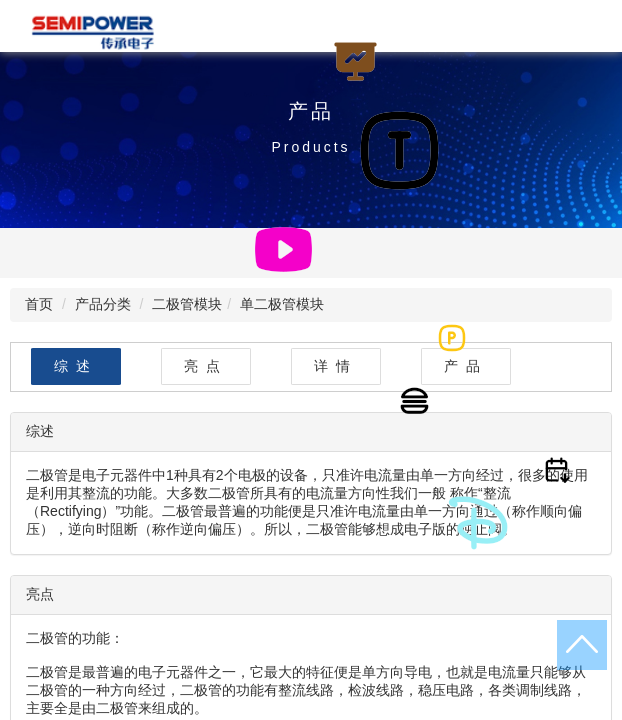  I want to click on access disney+ streaming service, so click(479, 521).